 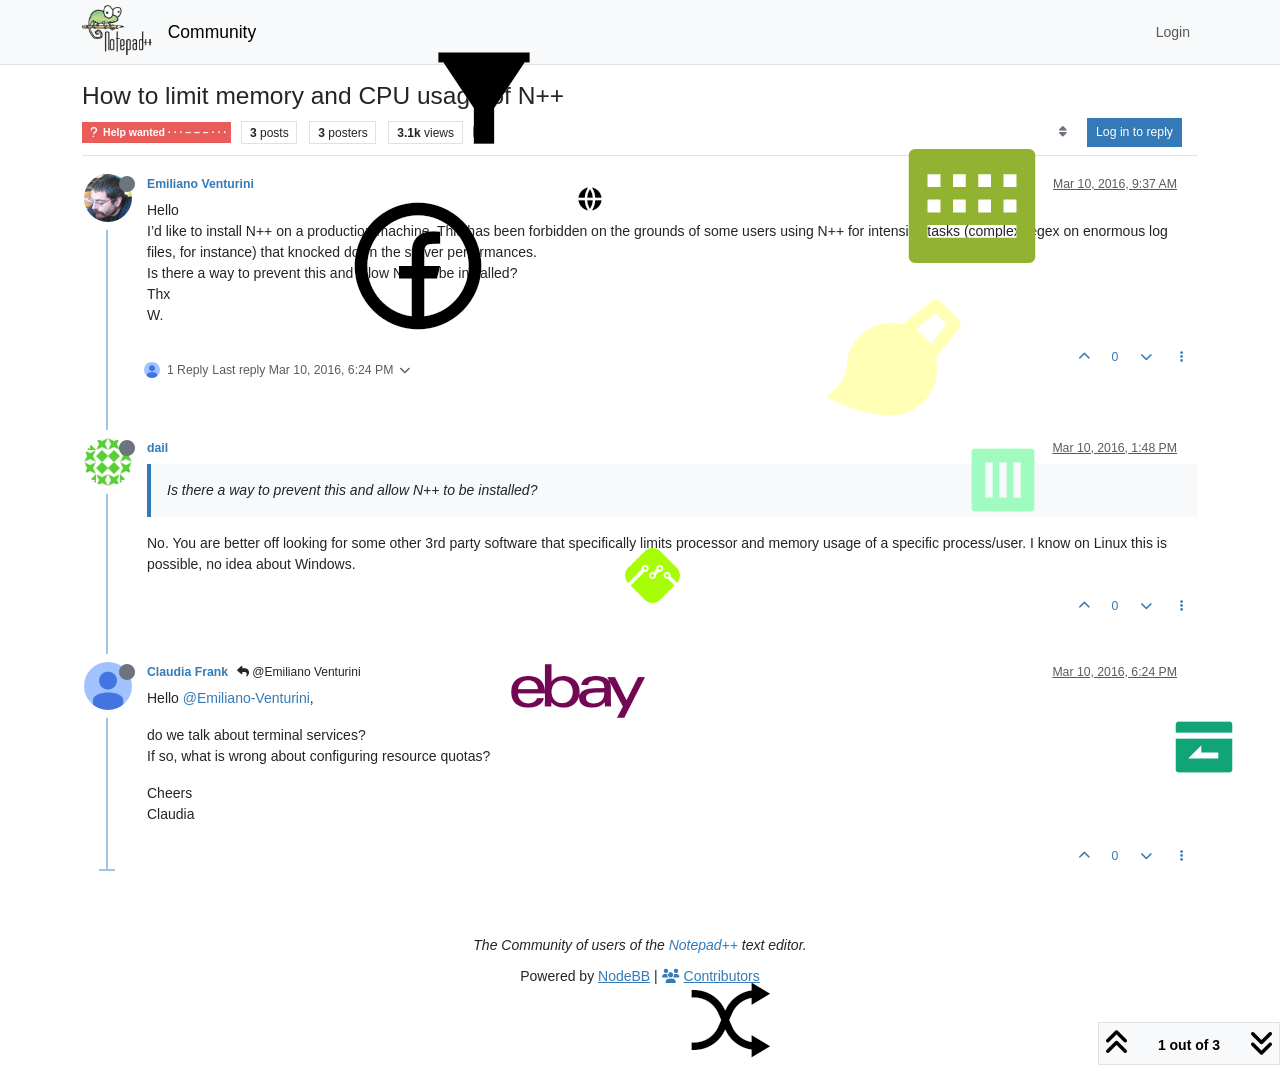 What do you see at coordinates (894, 360) in the screenshot?
I see `access brush or painting tools` at bounding box center [894, 360].